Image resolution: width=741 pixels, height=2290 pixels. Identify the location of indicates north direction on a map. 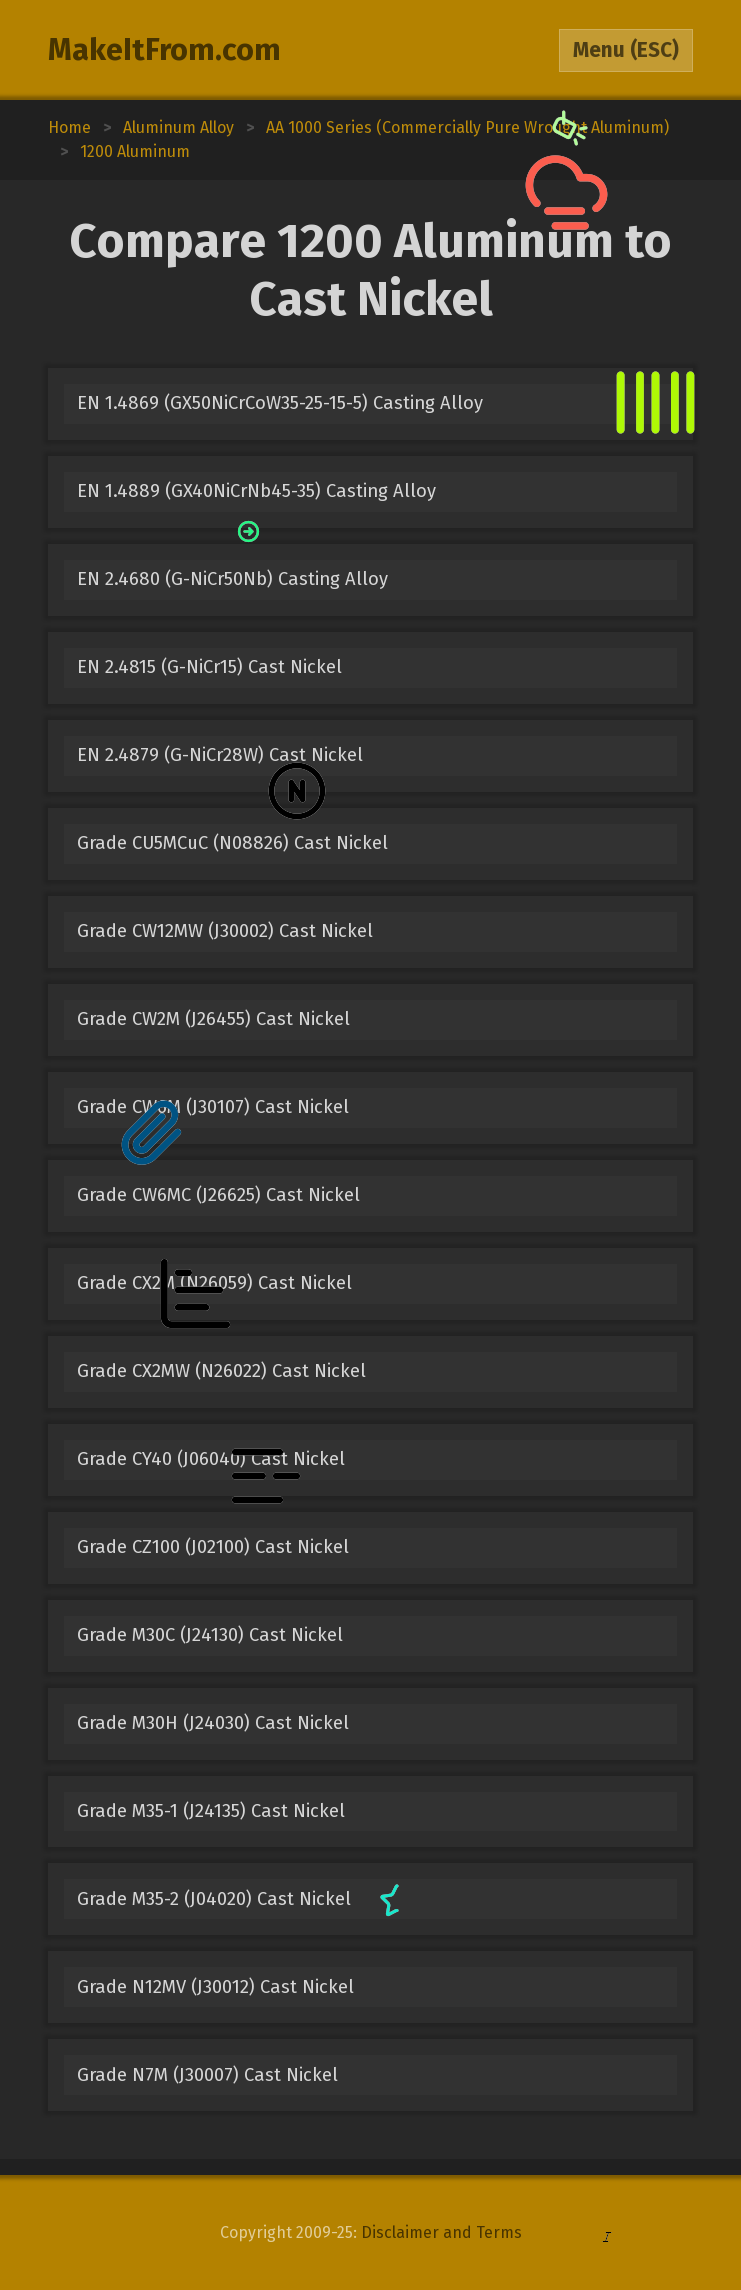
(297, 791).